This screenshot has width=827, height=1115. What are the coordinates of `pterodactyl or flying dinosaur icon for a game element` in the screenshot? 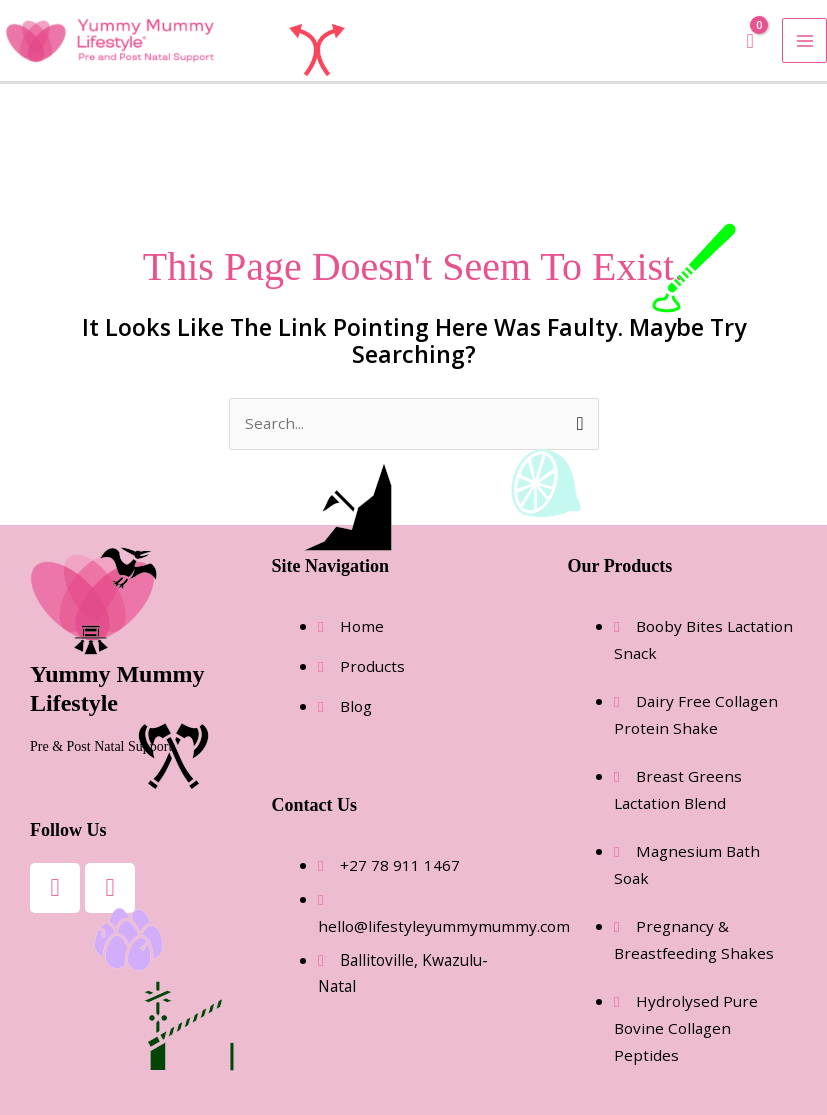 It's located at (128, 568).